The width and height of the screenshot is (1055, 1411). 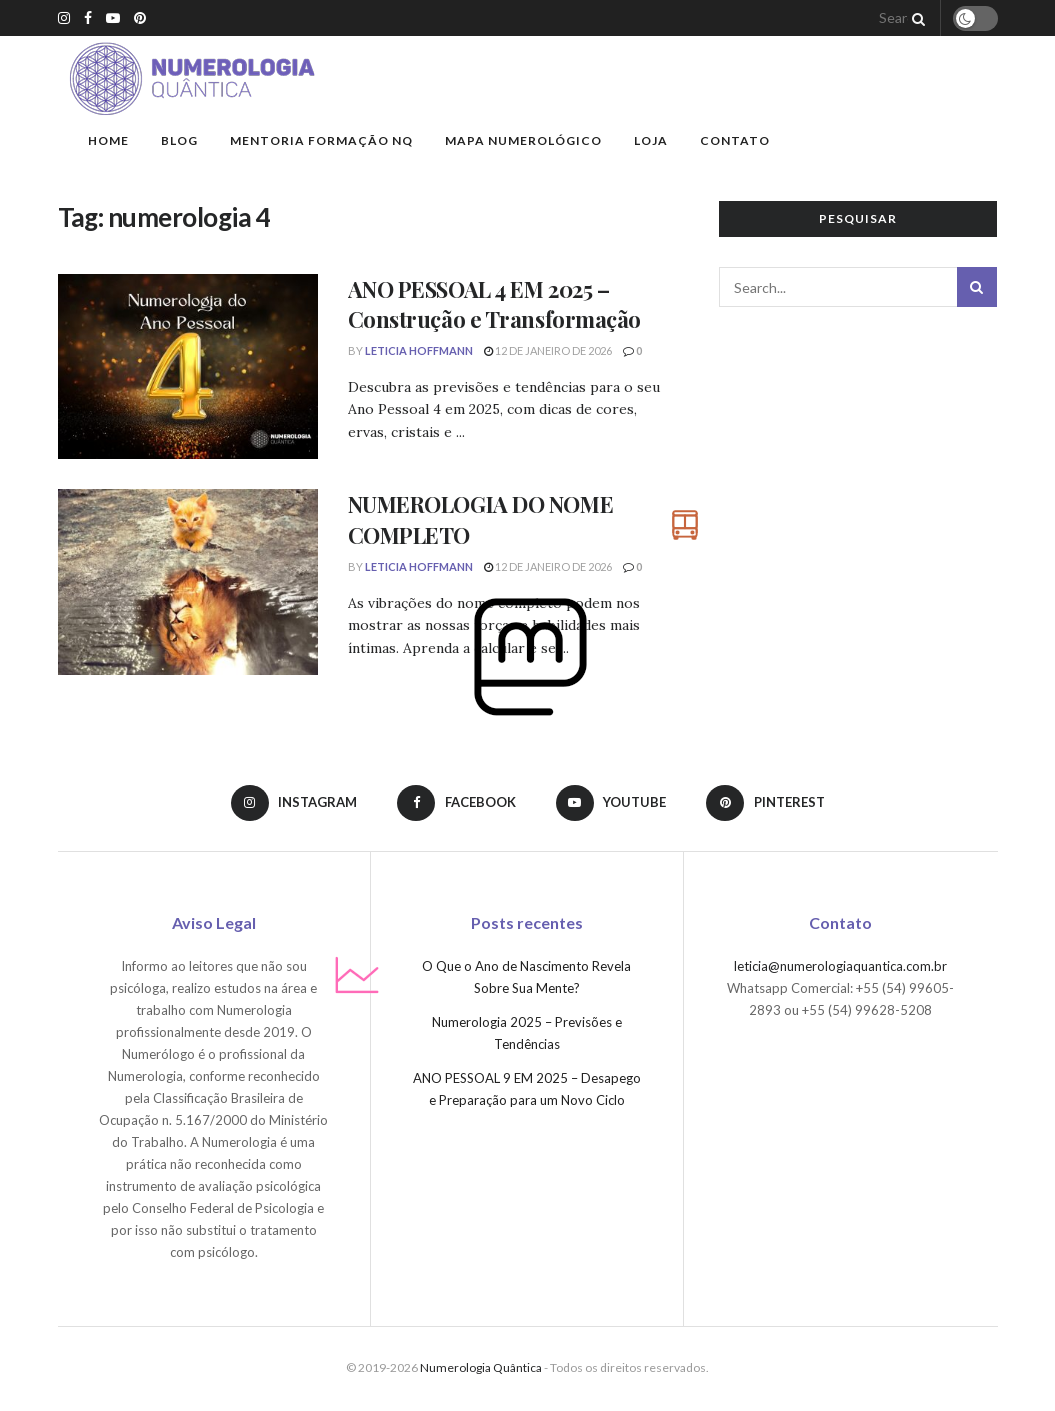 I want to click on open mastodon app, so click(x=530, y=654).